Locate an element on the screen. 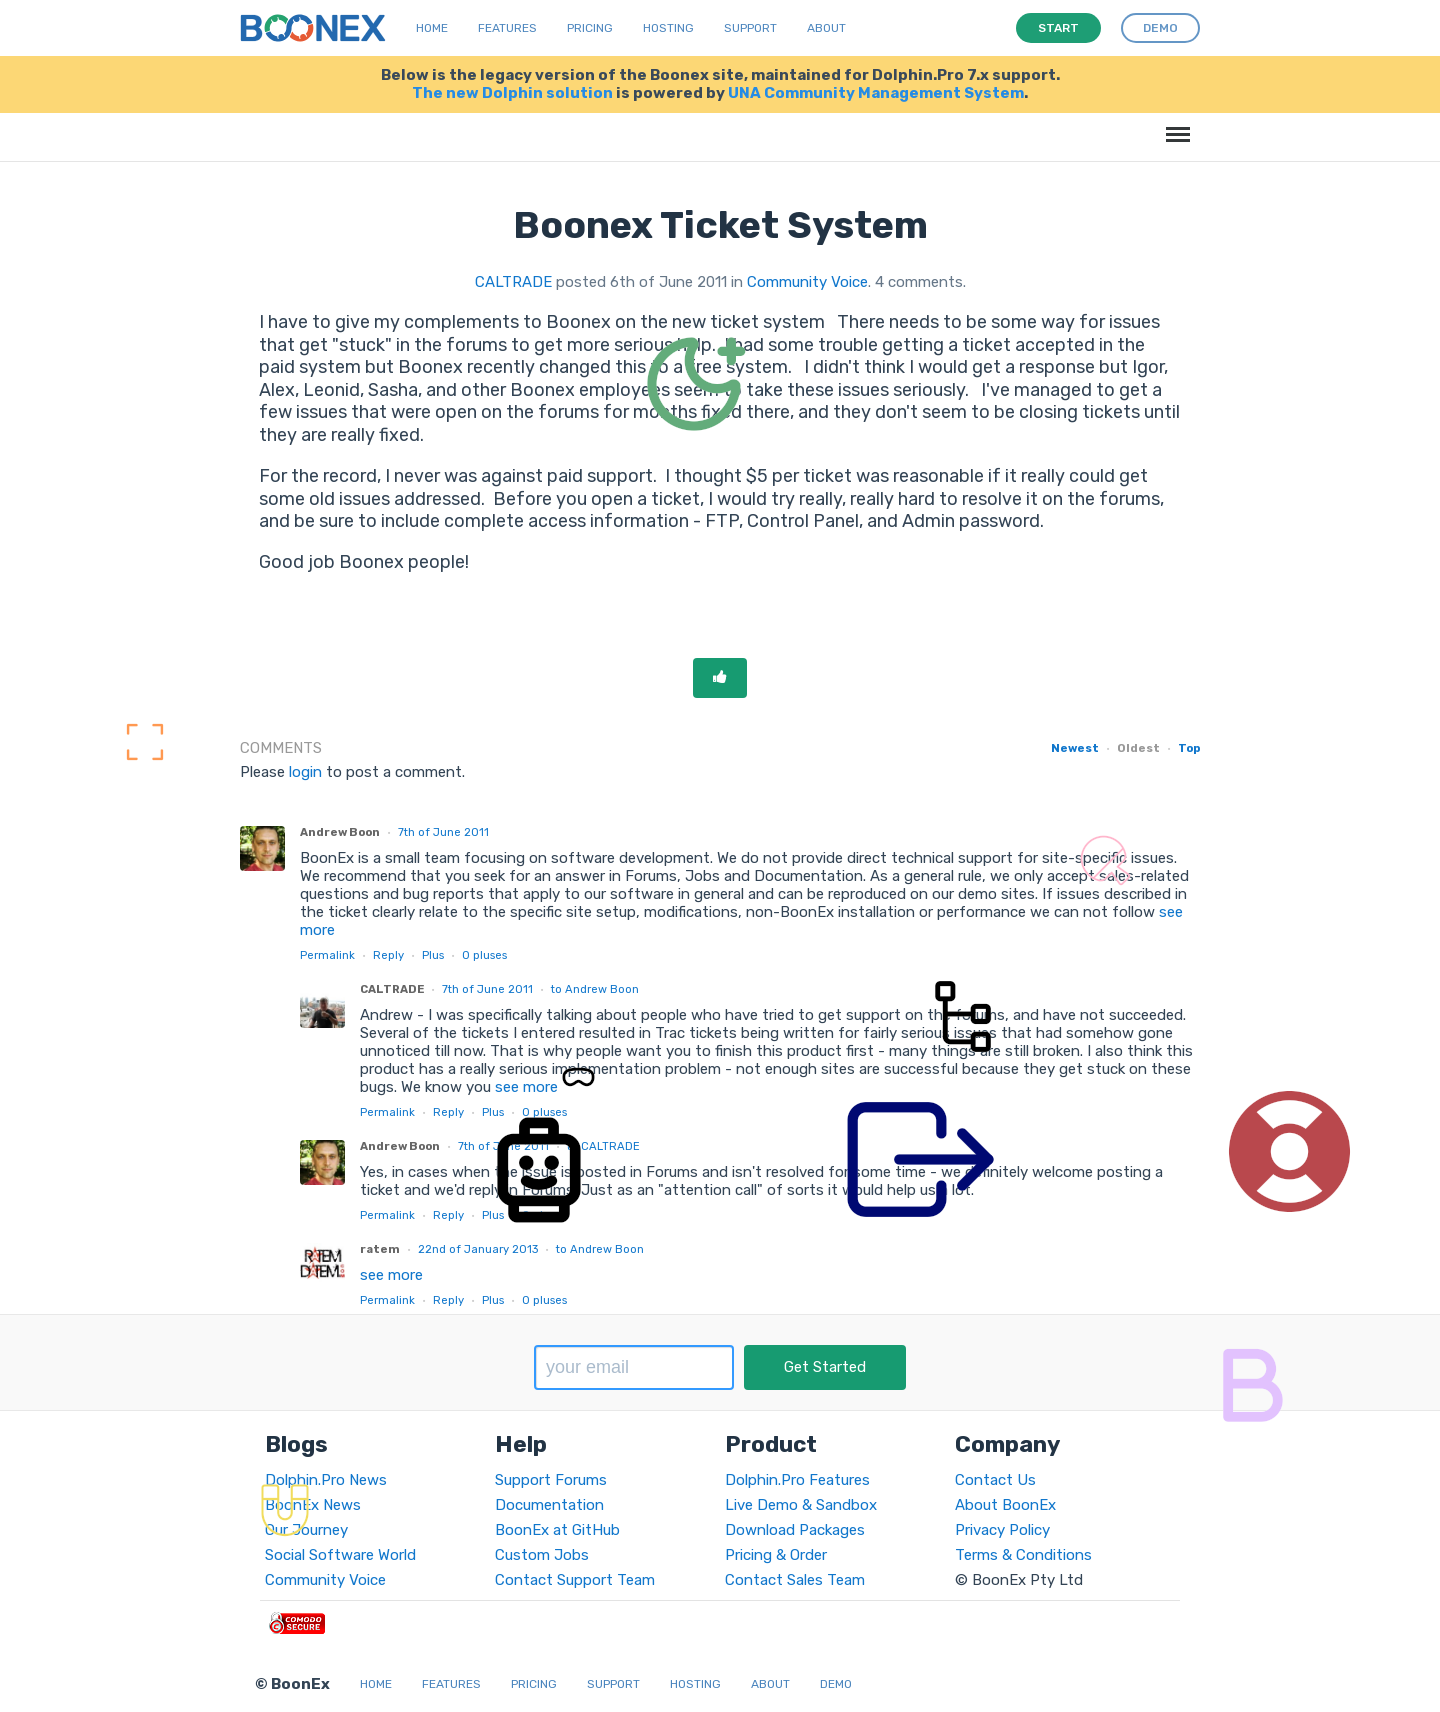 This screenshot has height=1712, width=1440. access ping pong or table tennis game is located at coordinates (1104, 859).